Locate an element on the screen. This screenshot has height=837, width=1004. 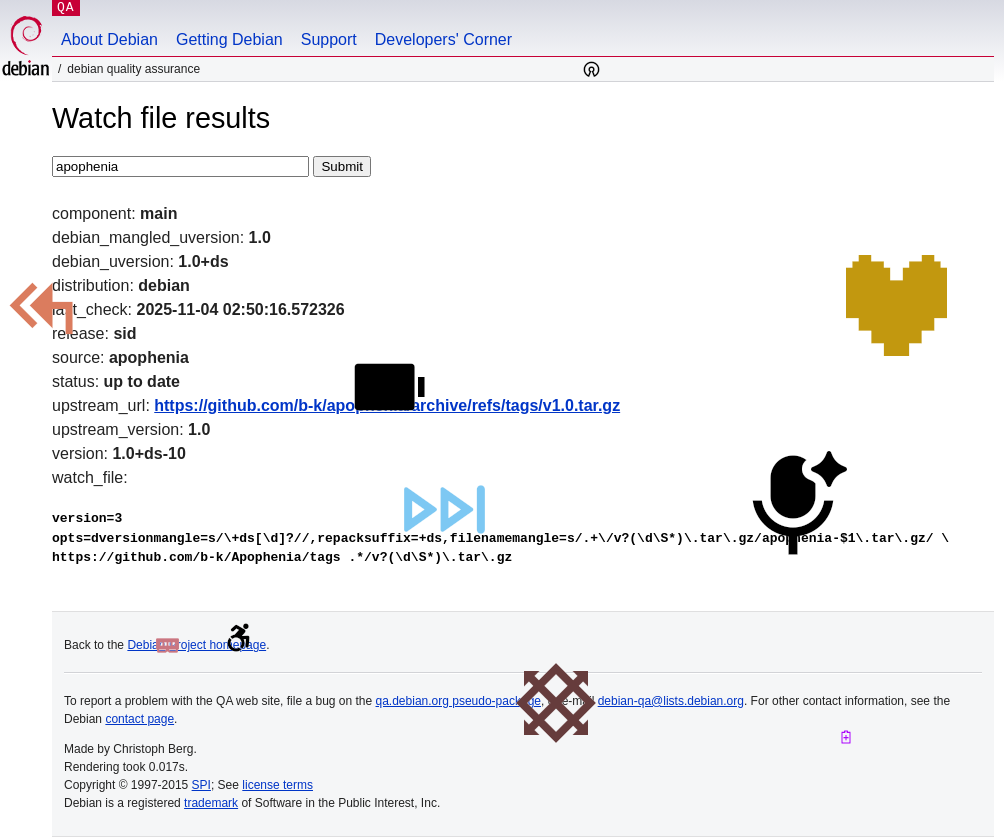
centos linux operating system logo is located at coordinates (556, 703).